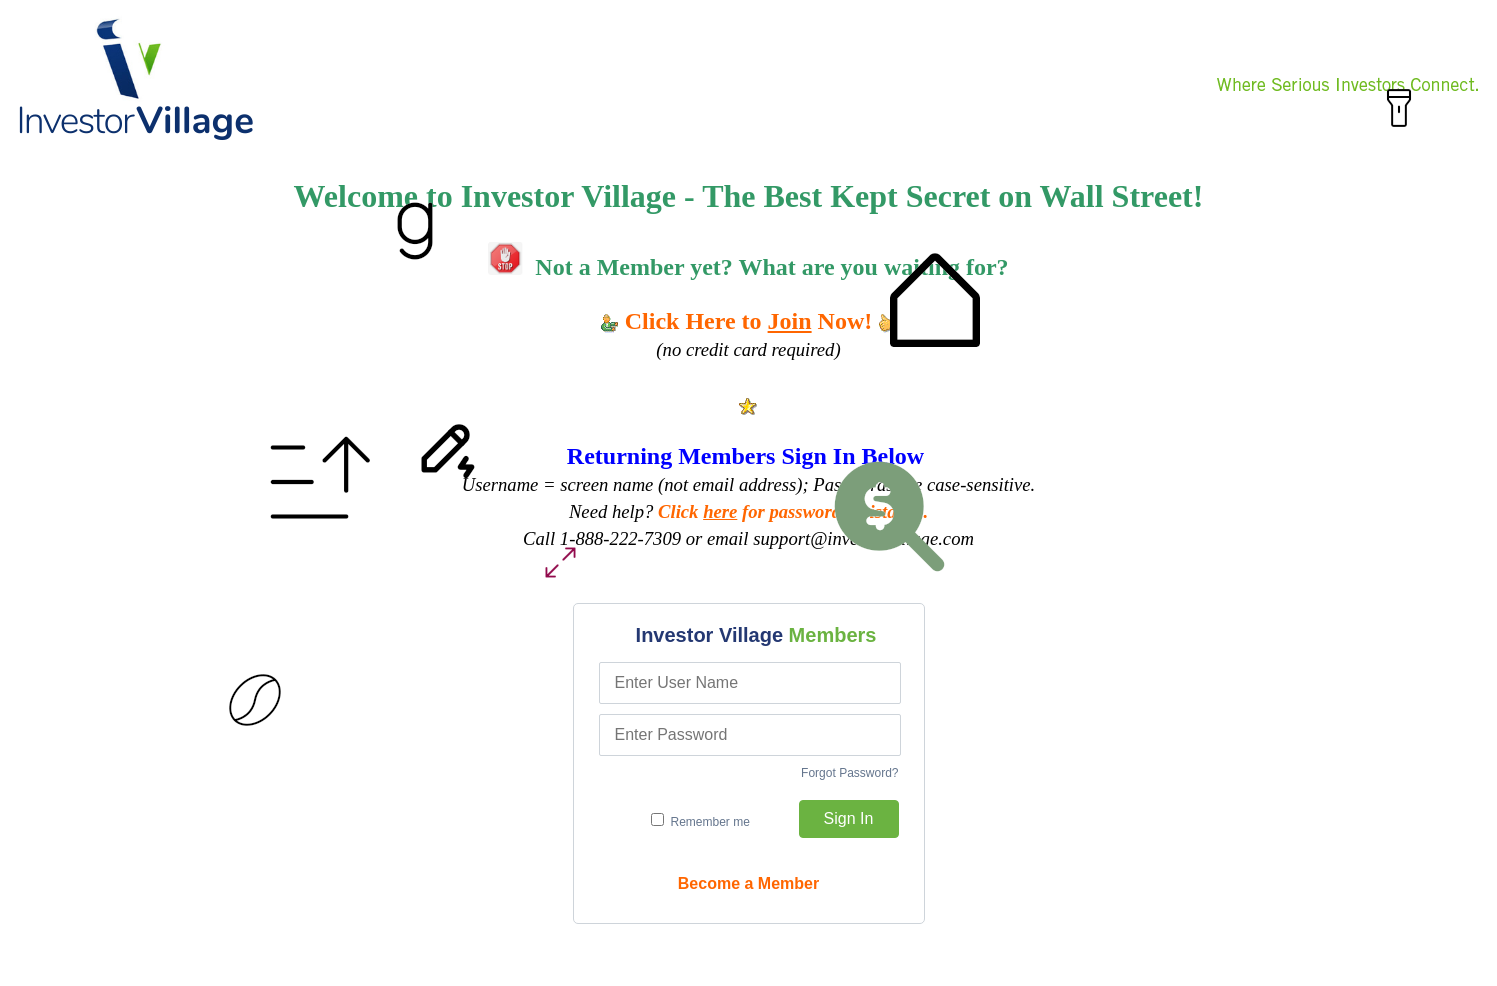  Describe the element at coordinates (560, 562) in the screenshot. I see `expand to fullscreen mode` at that location.